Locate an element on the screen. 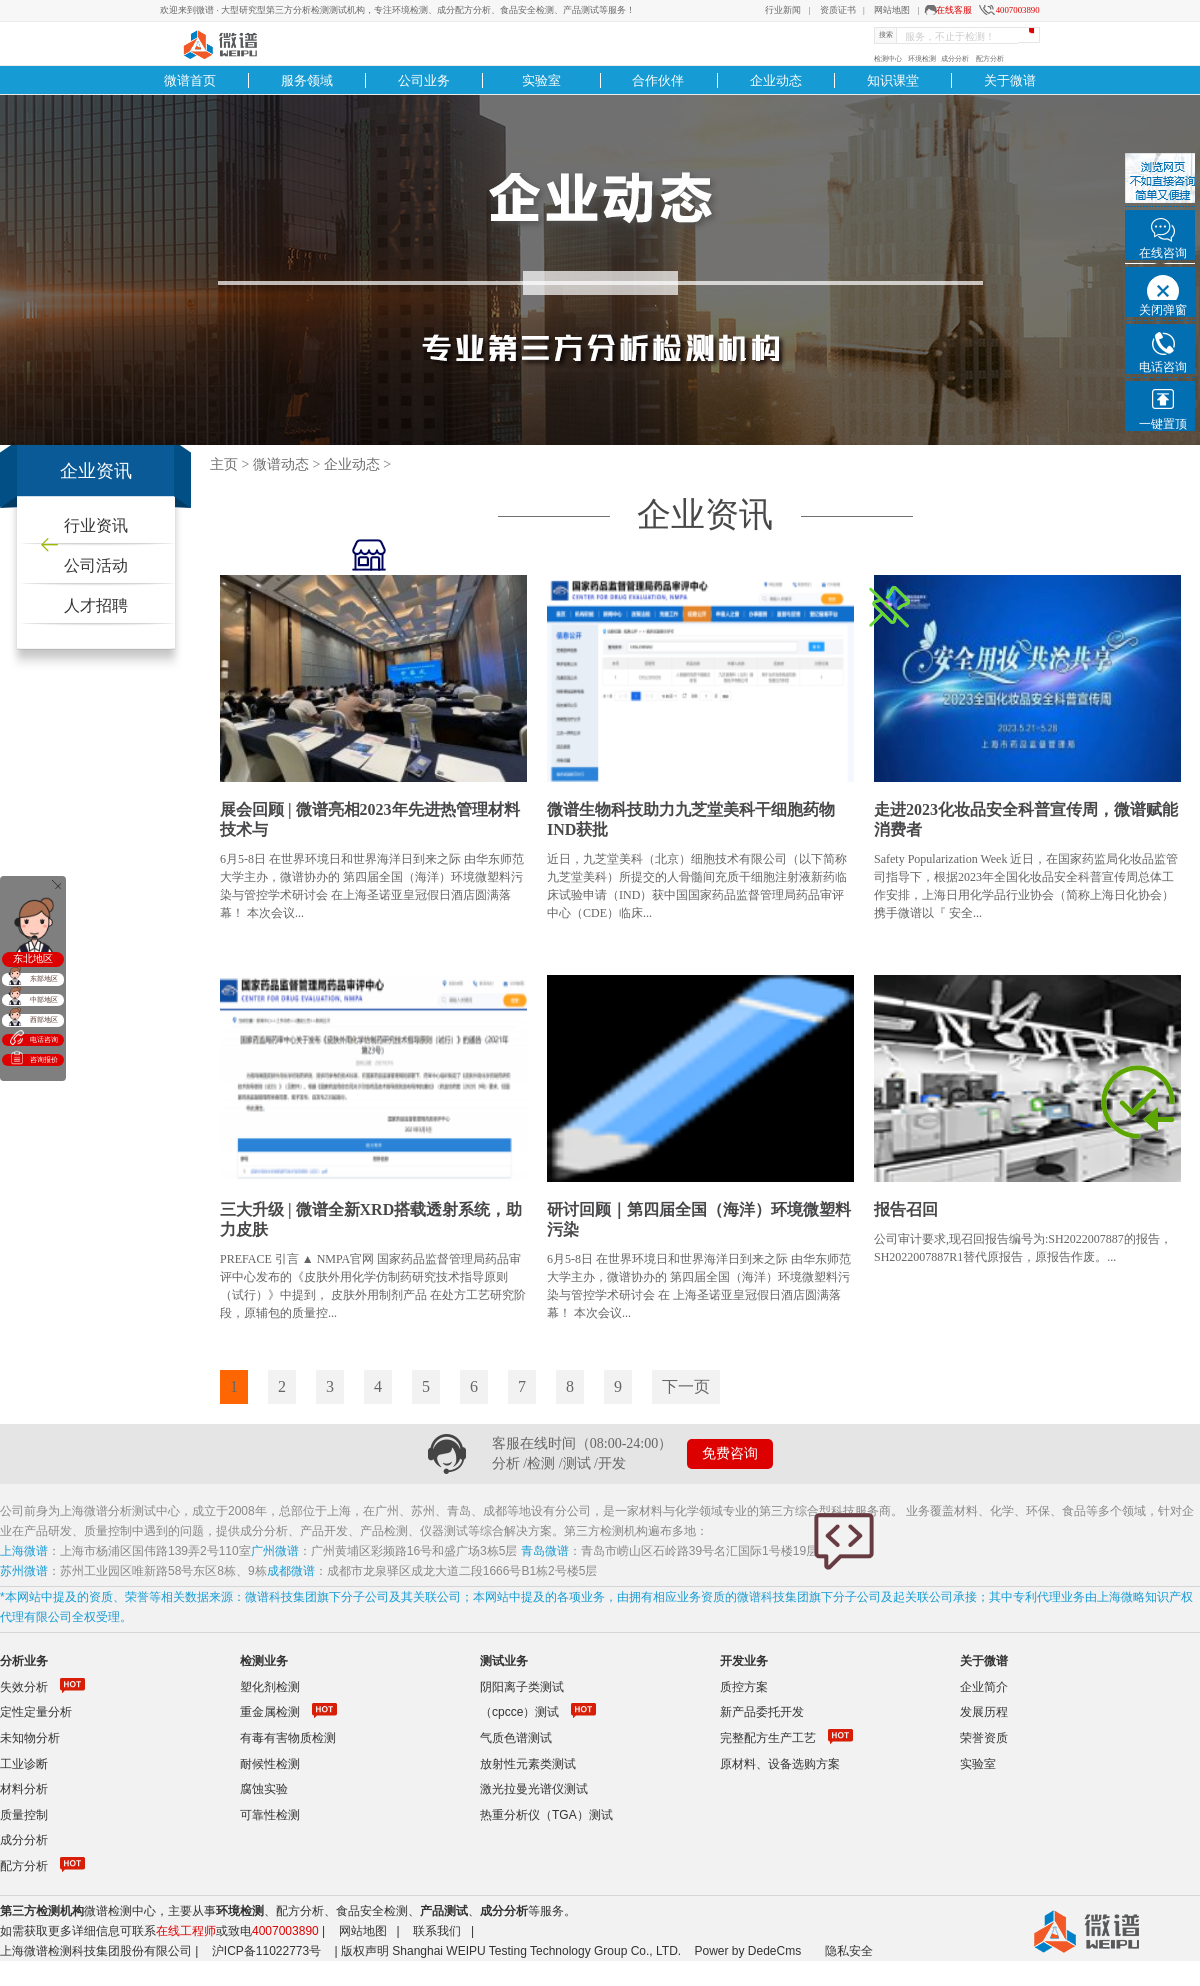 The width and height of the screenshot is (1200, 1986). view code review comments is located at coordinates (844, 1540).